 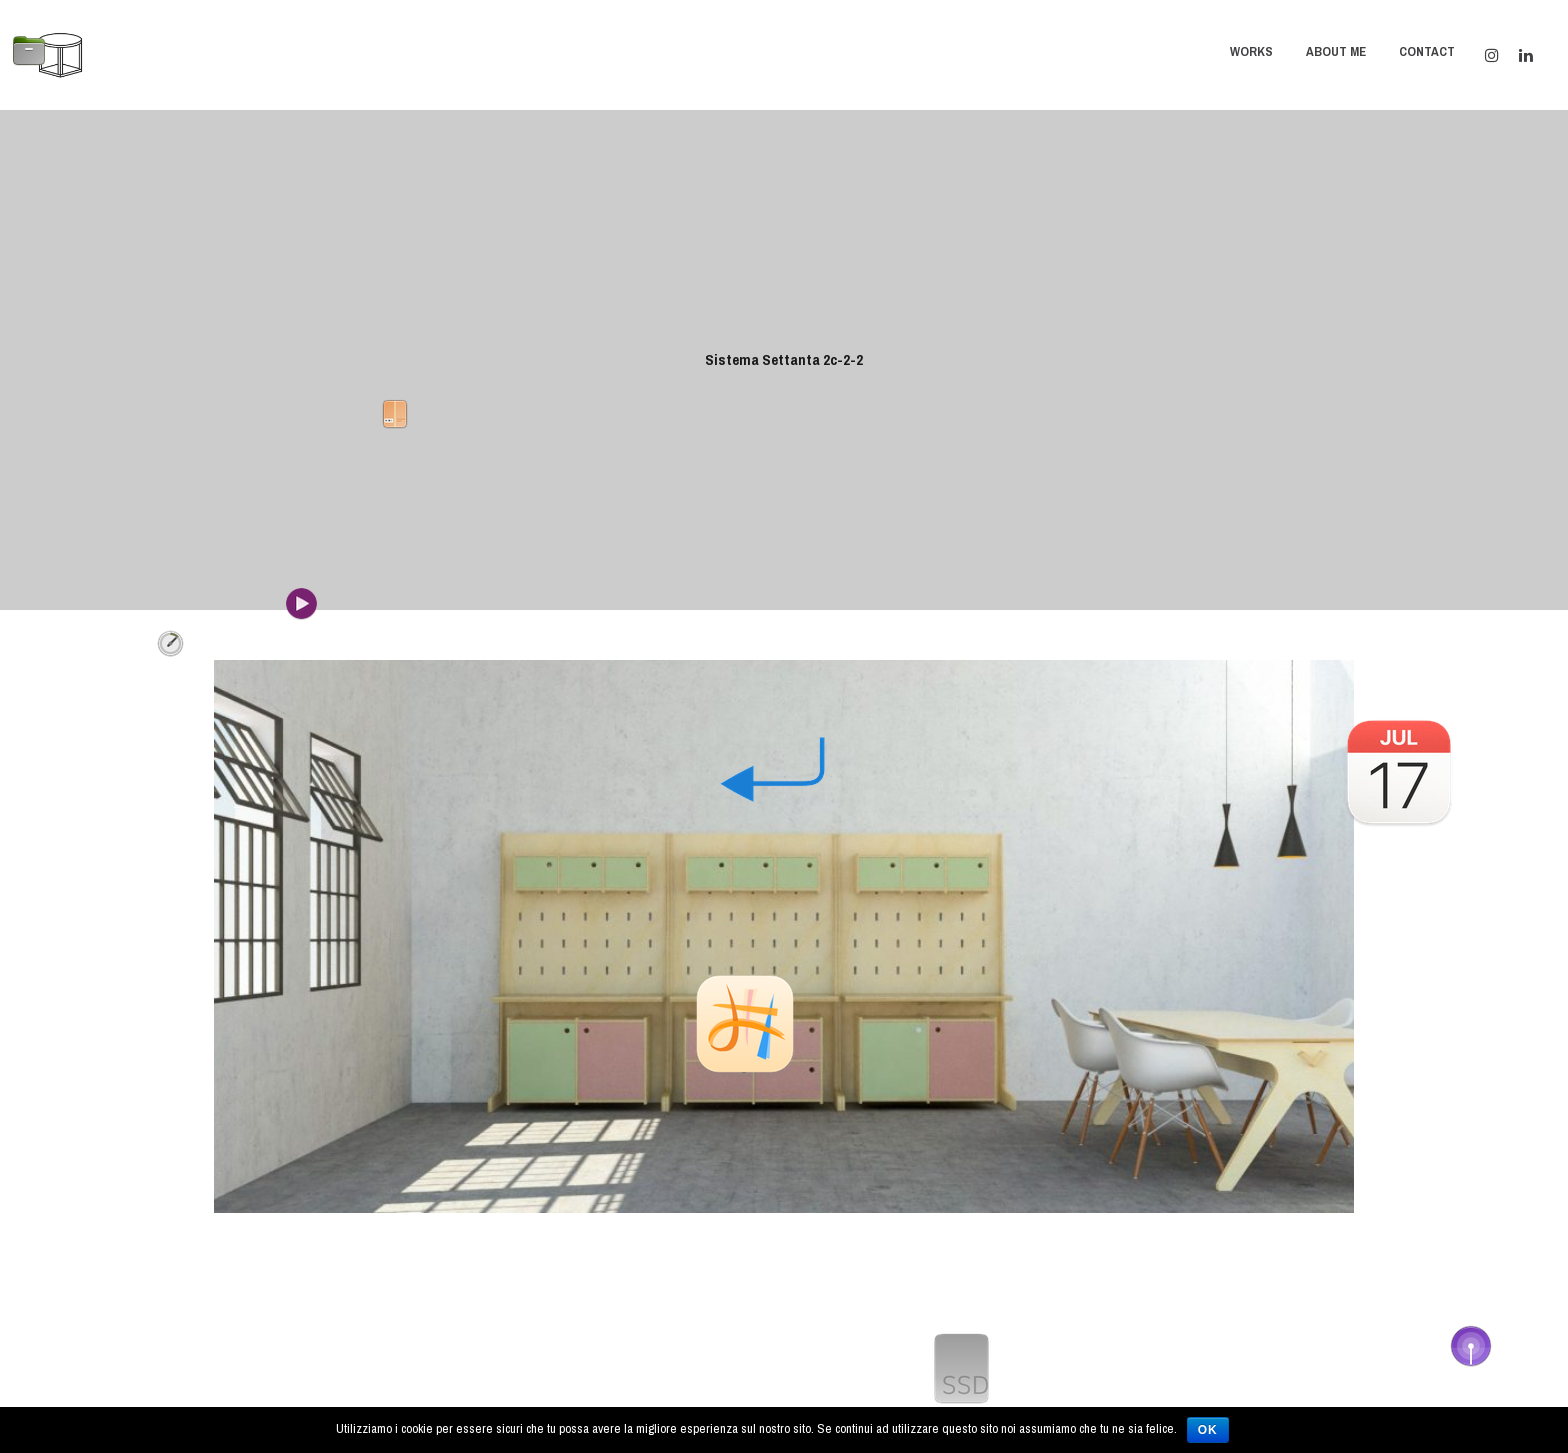 I want to click on indicates a solid state drive (SSD) storage device, so click(x=961, y=1368).